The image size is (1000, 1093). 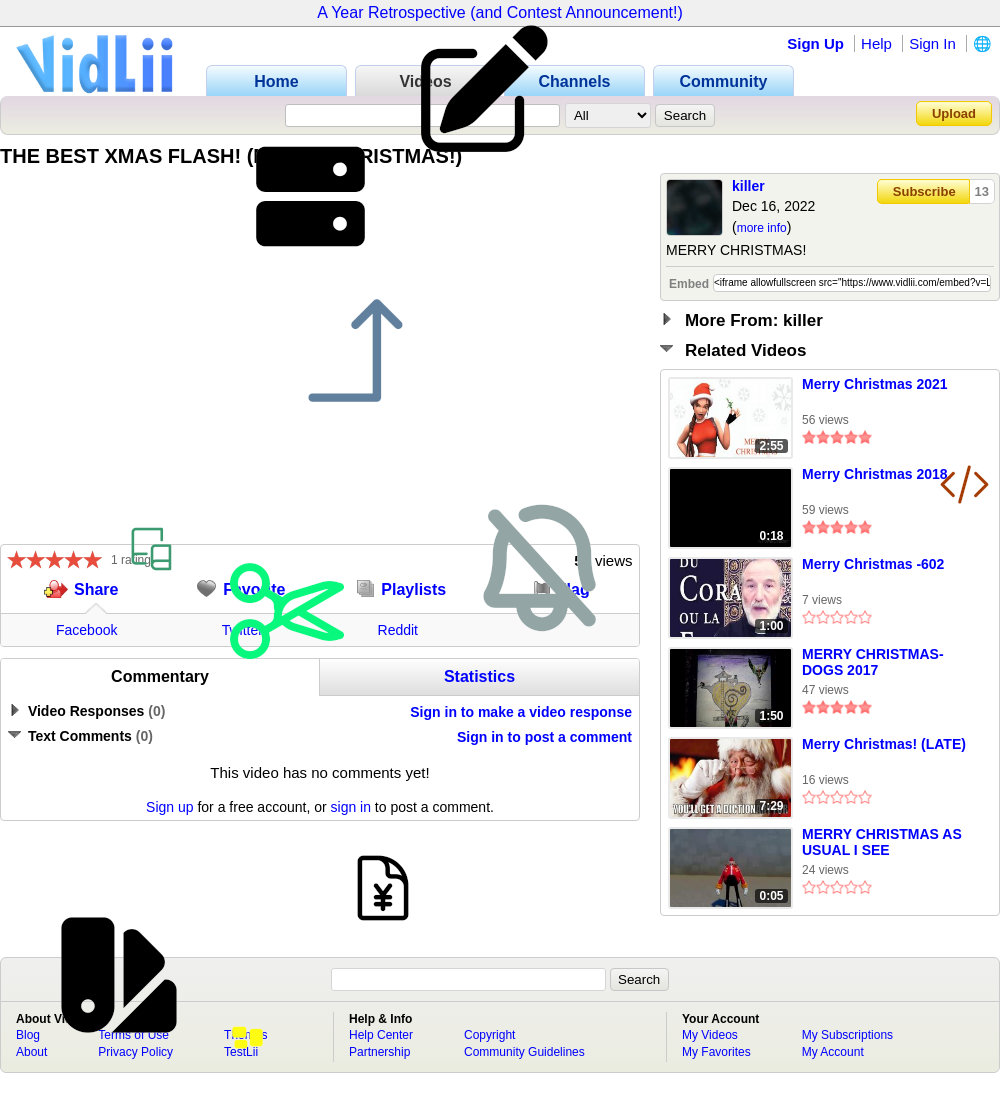 What do you see at coordinates (482, 91) in the screenshot?
I see `edit or compose a new document` at bounding box center [482, 91].